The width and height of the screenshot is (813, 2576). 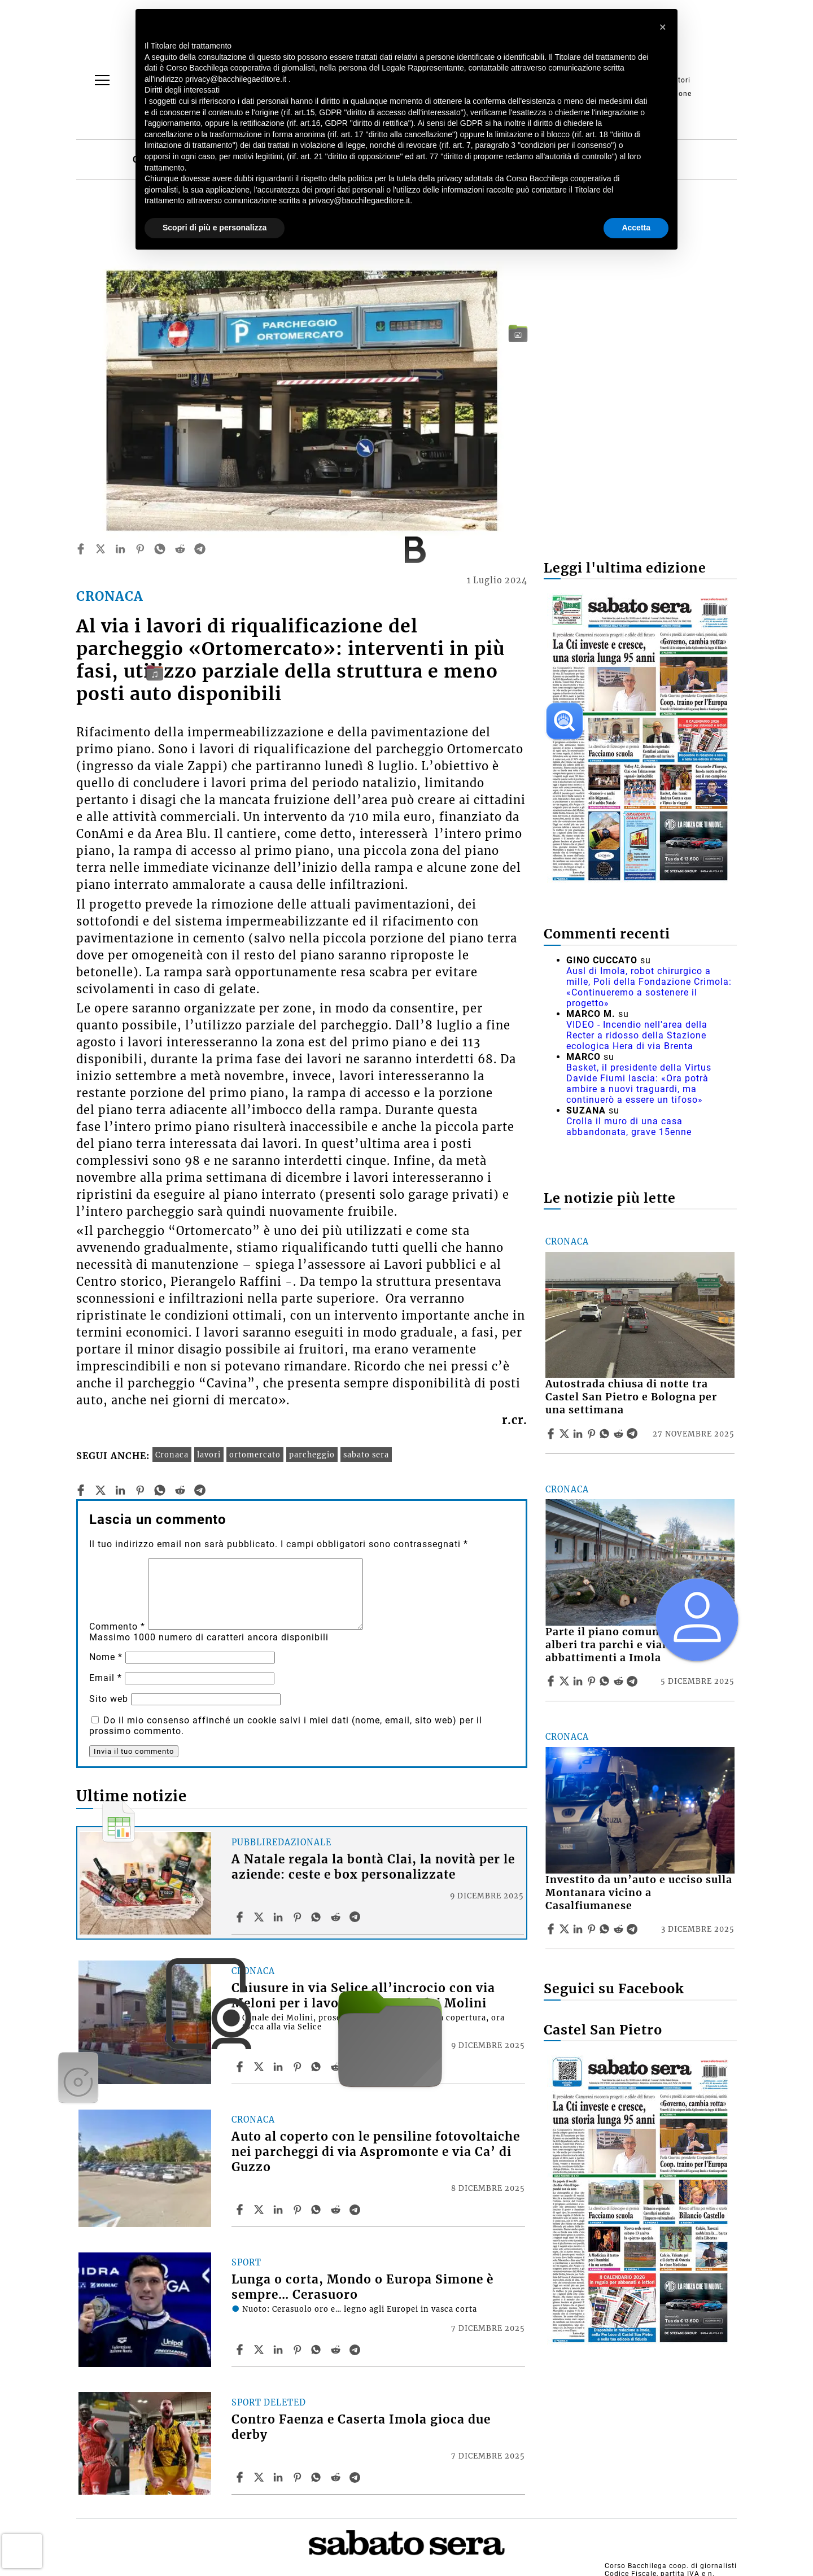 What do you see at coordinates (415, 549) in the screenshot?
I see `apply bold formatting to selected text` at bounding box center [415, 549].